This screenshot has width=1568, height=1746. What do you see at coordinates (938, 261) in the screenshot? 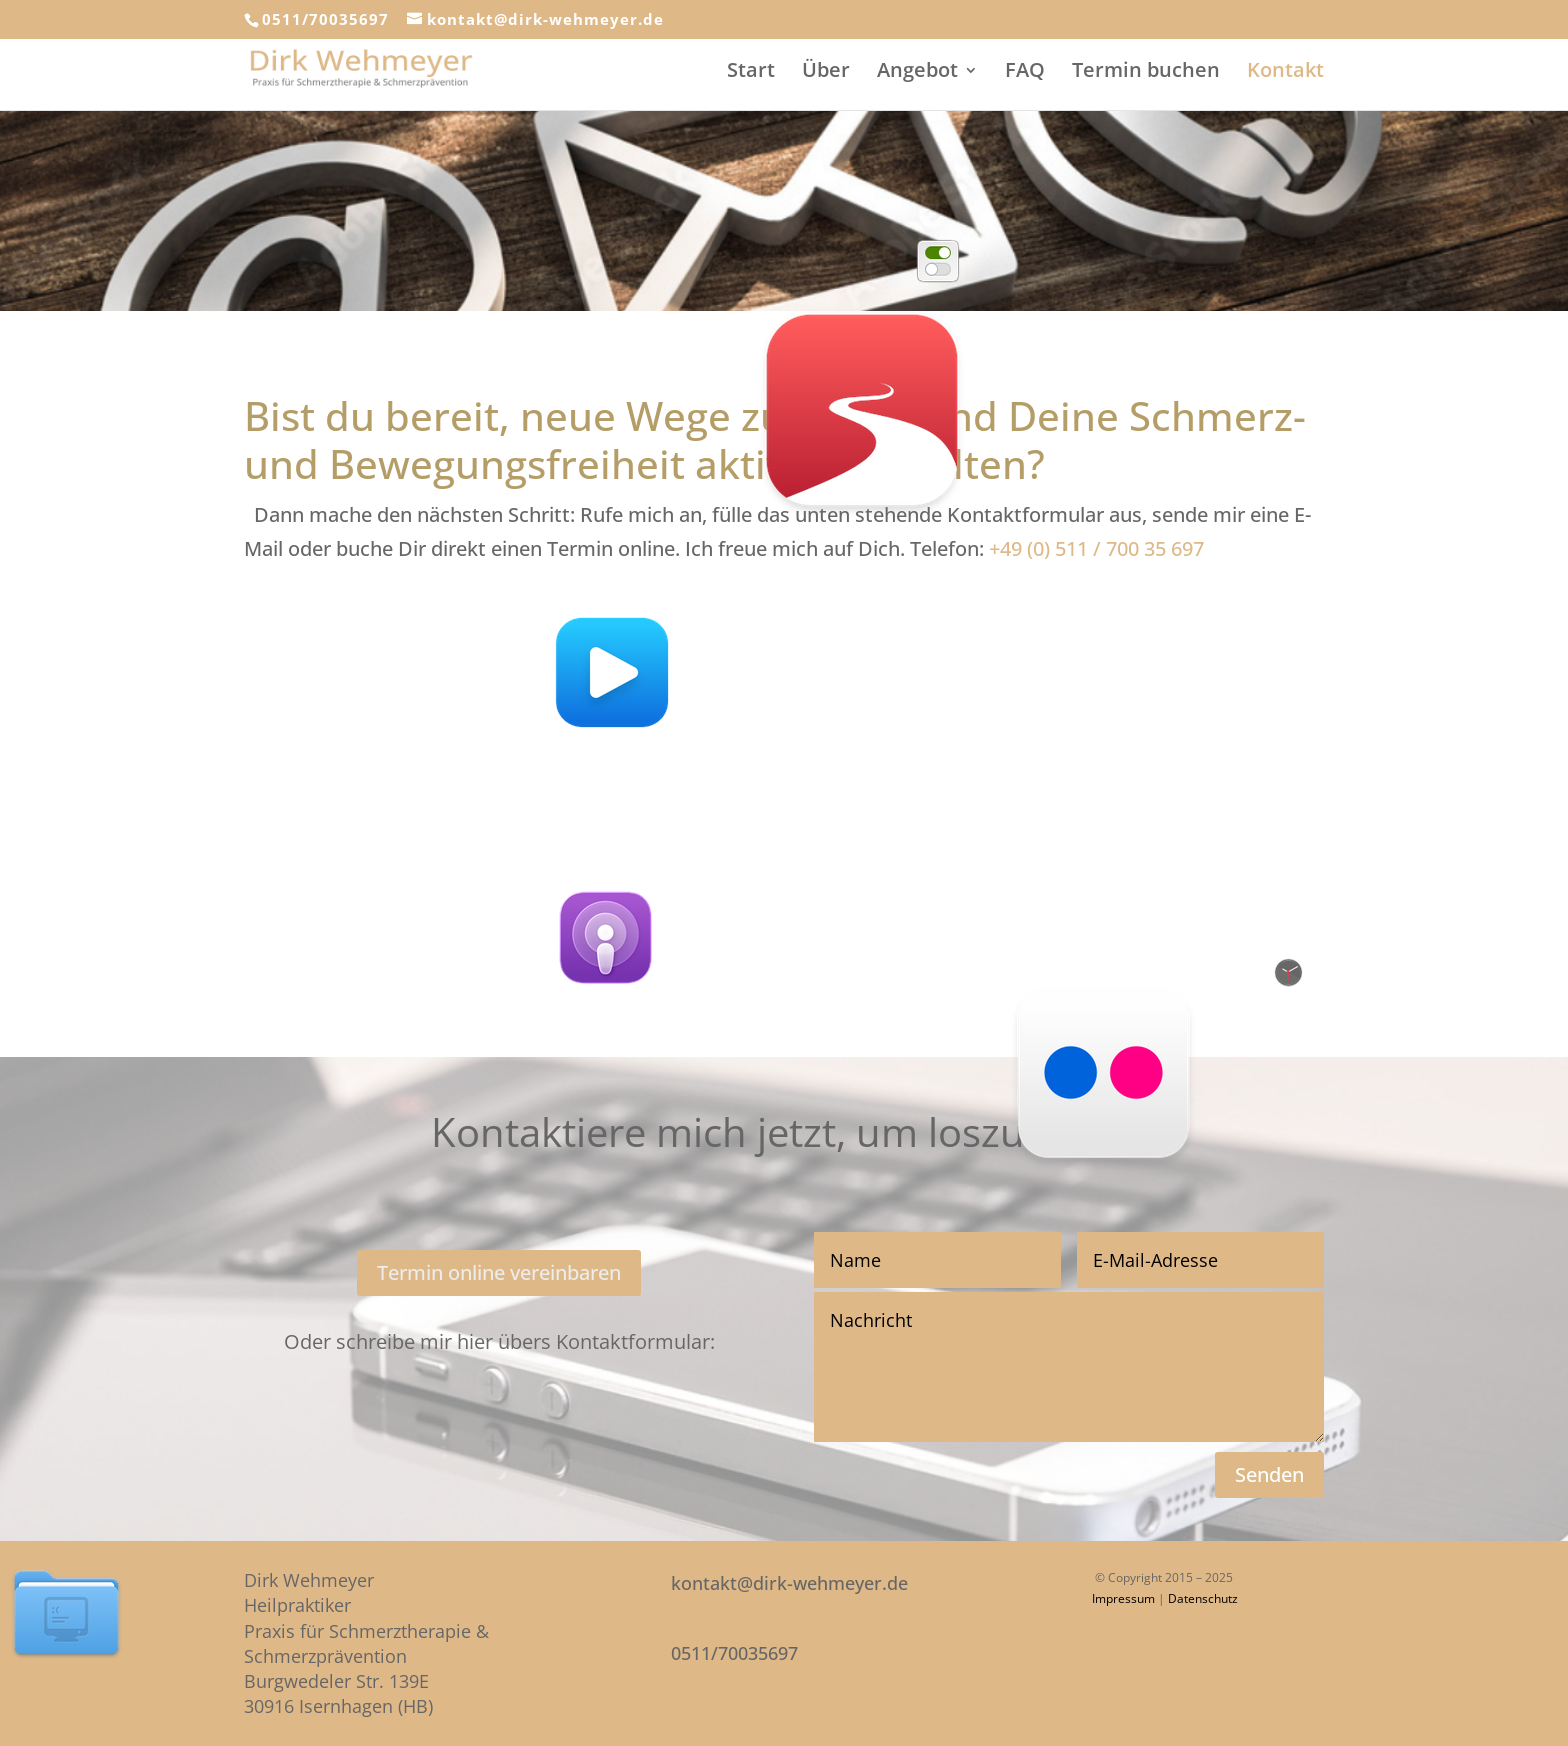
I see `open desktop preferences or settings` at bounding box center [938, 261].